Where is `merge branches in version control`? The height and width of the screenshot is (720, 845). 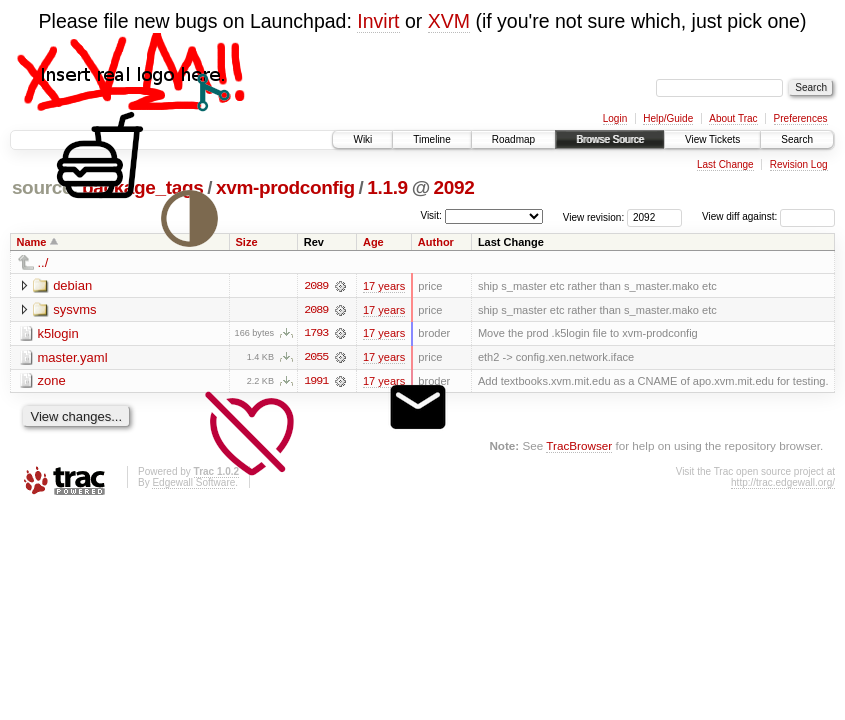
merge branches in version control is located at coordinates (213, 92).